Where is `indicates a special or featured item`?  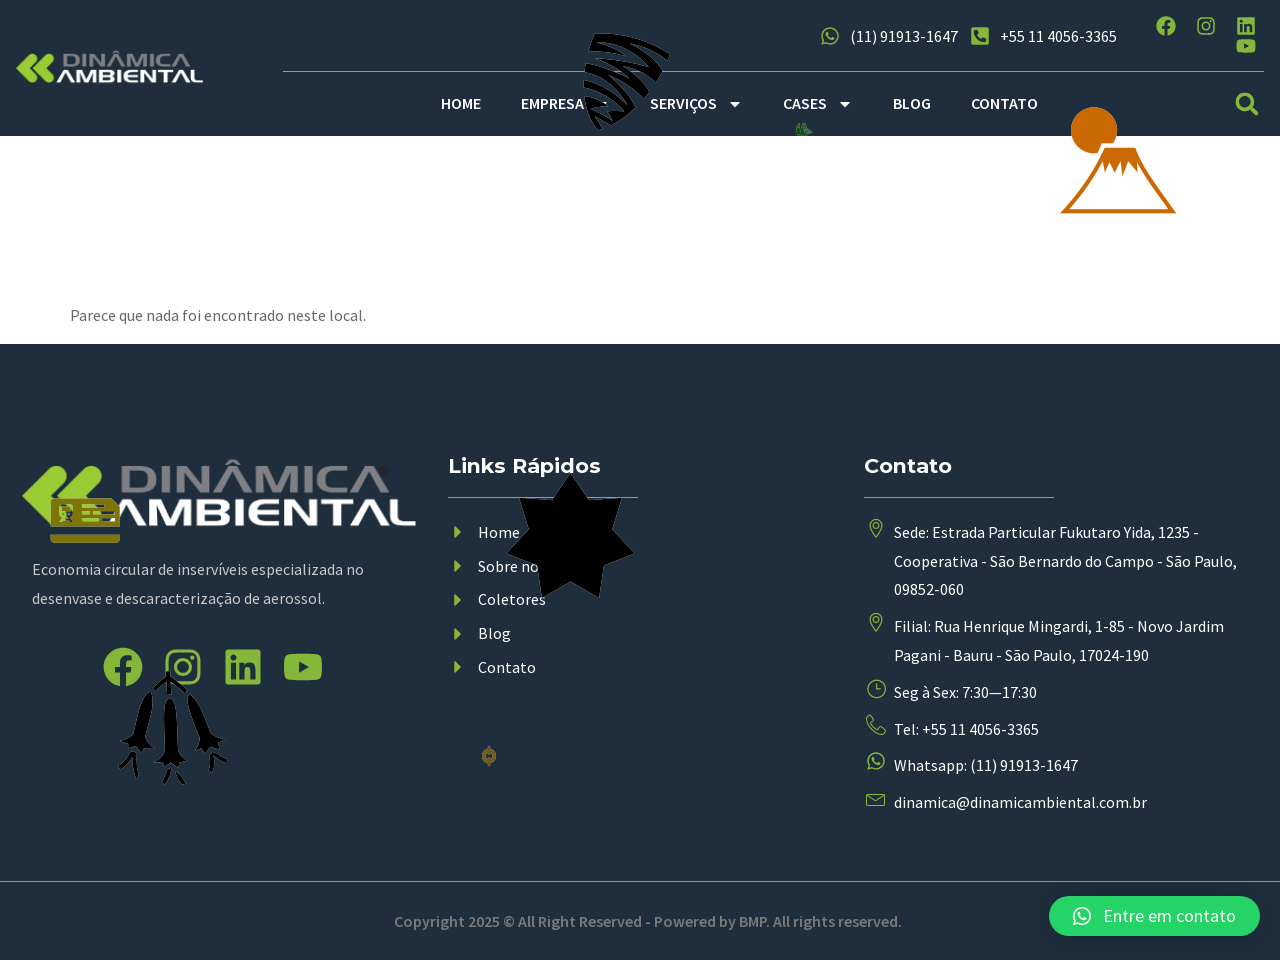 indicates a special or featured item is located at coordinates (570, 535).